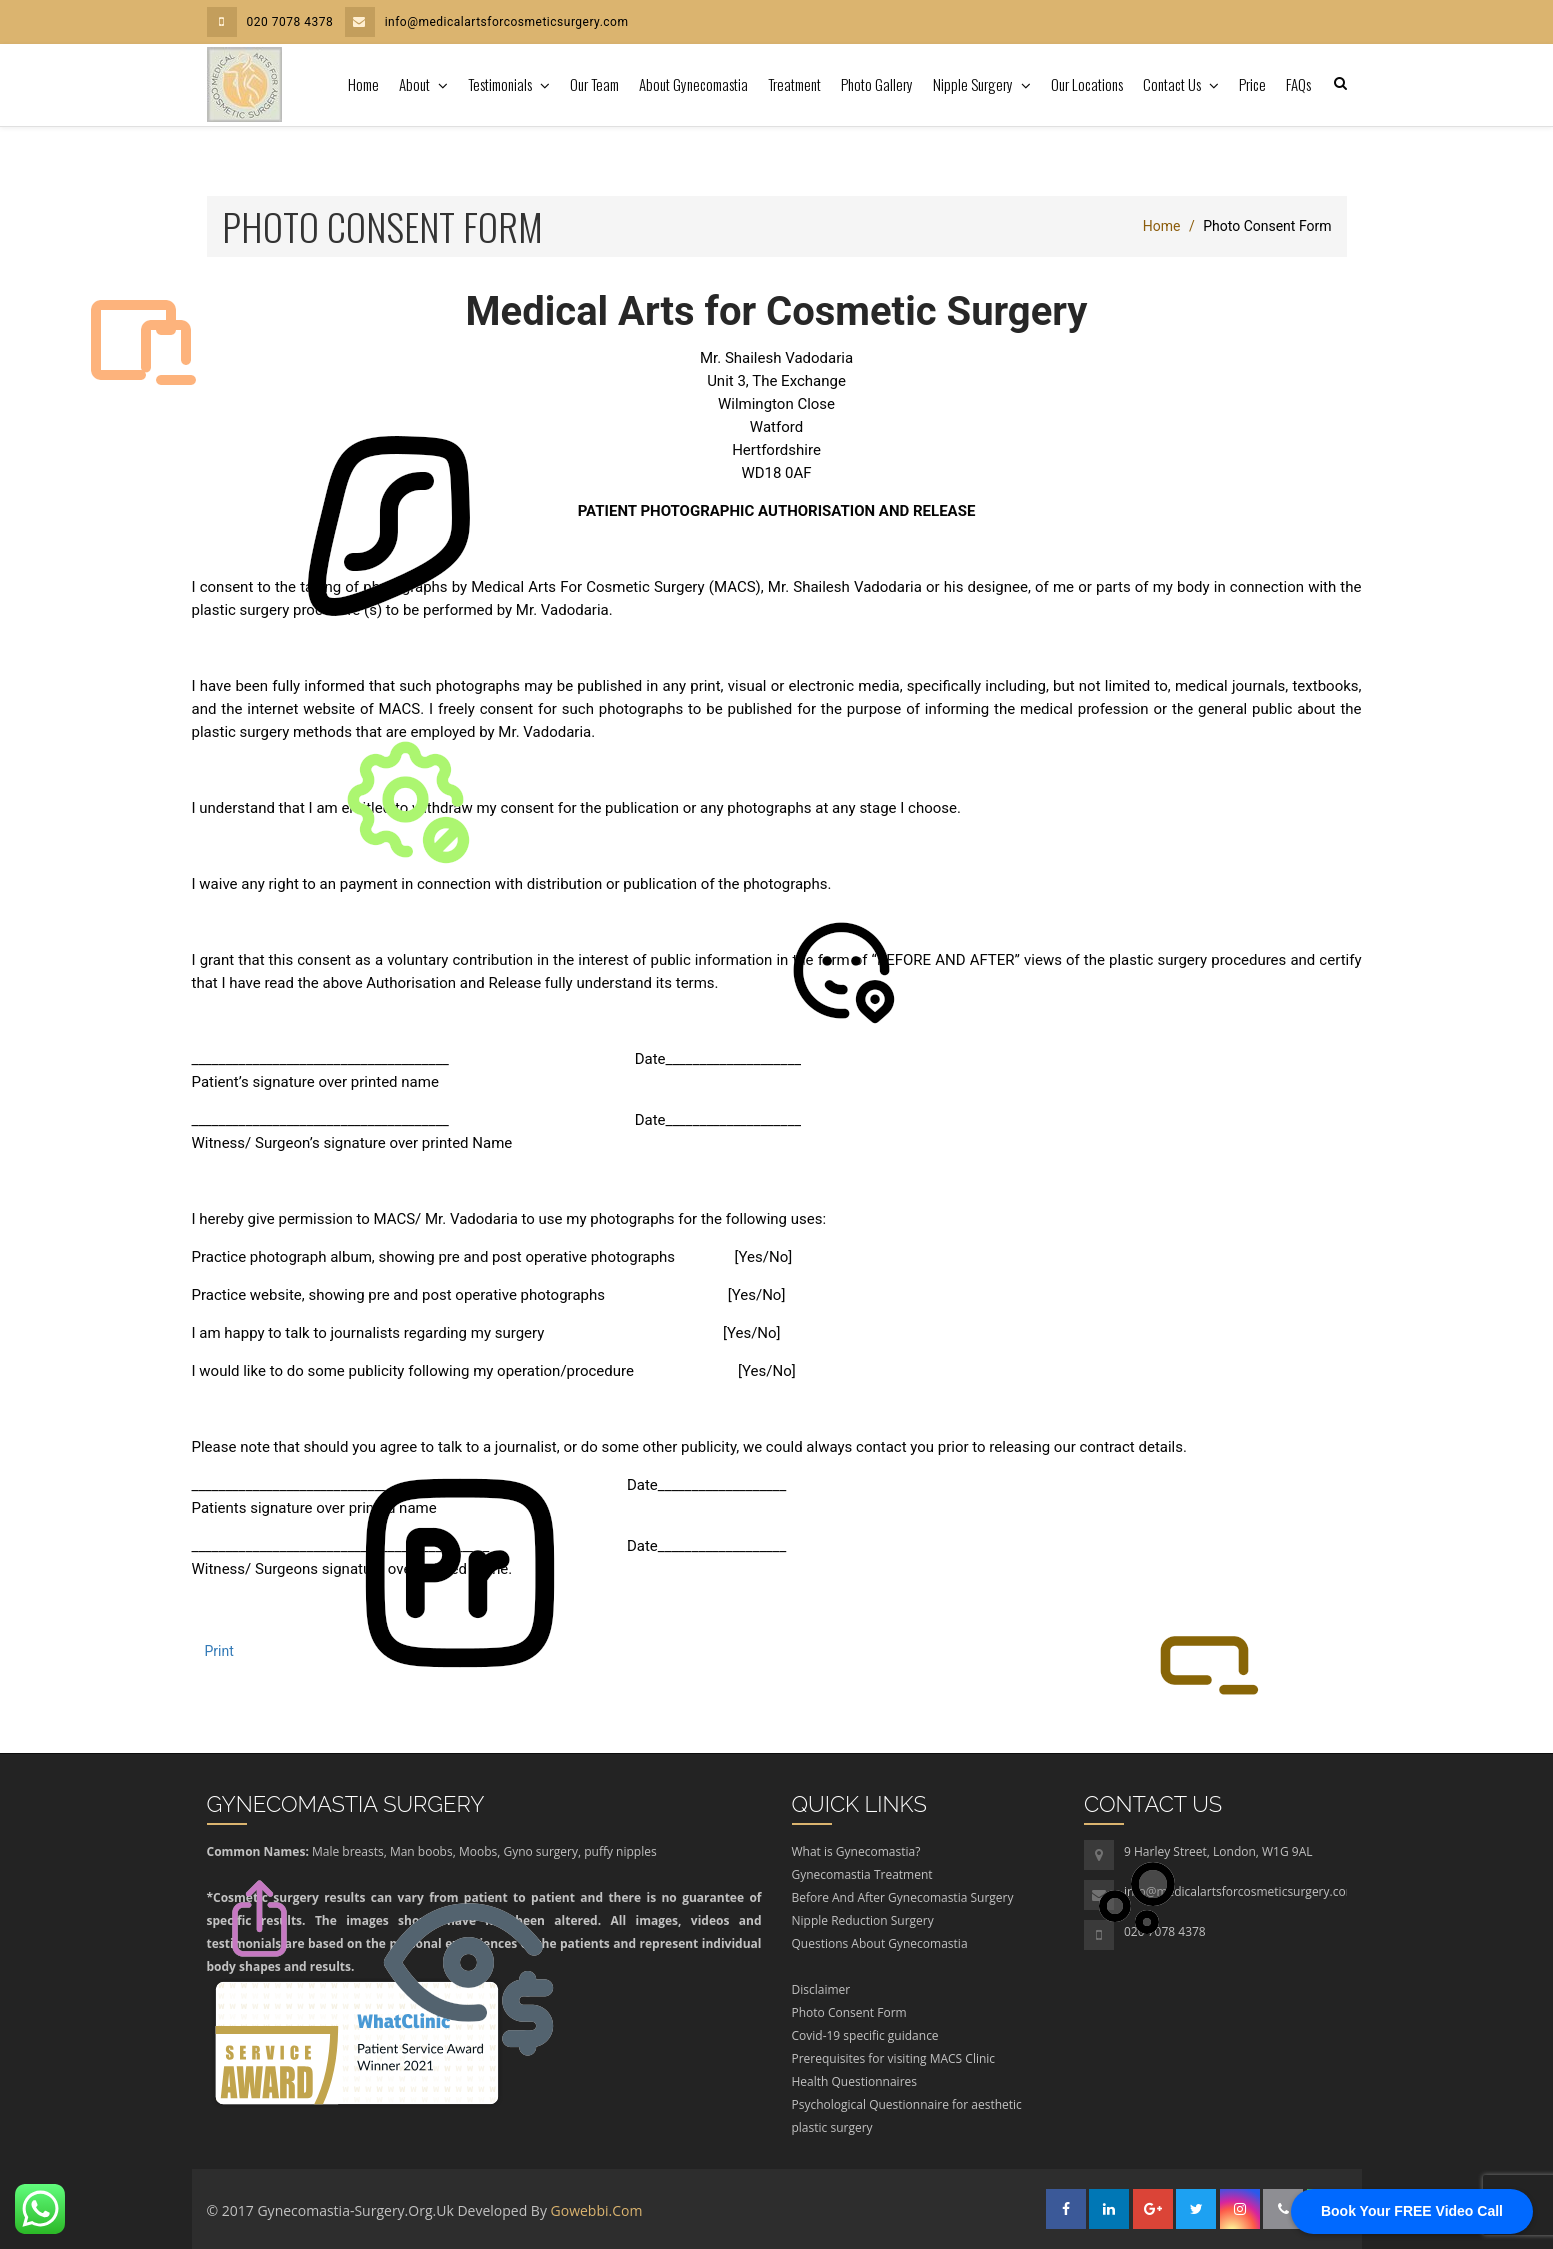 The height and width of the screenshot is (2249, 1553). I want to click on open surfshark vpn app, so click(389, 526).